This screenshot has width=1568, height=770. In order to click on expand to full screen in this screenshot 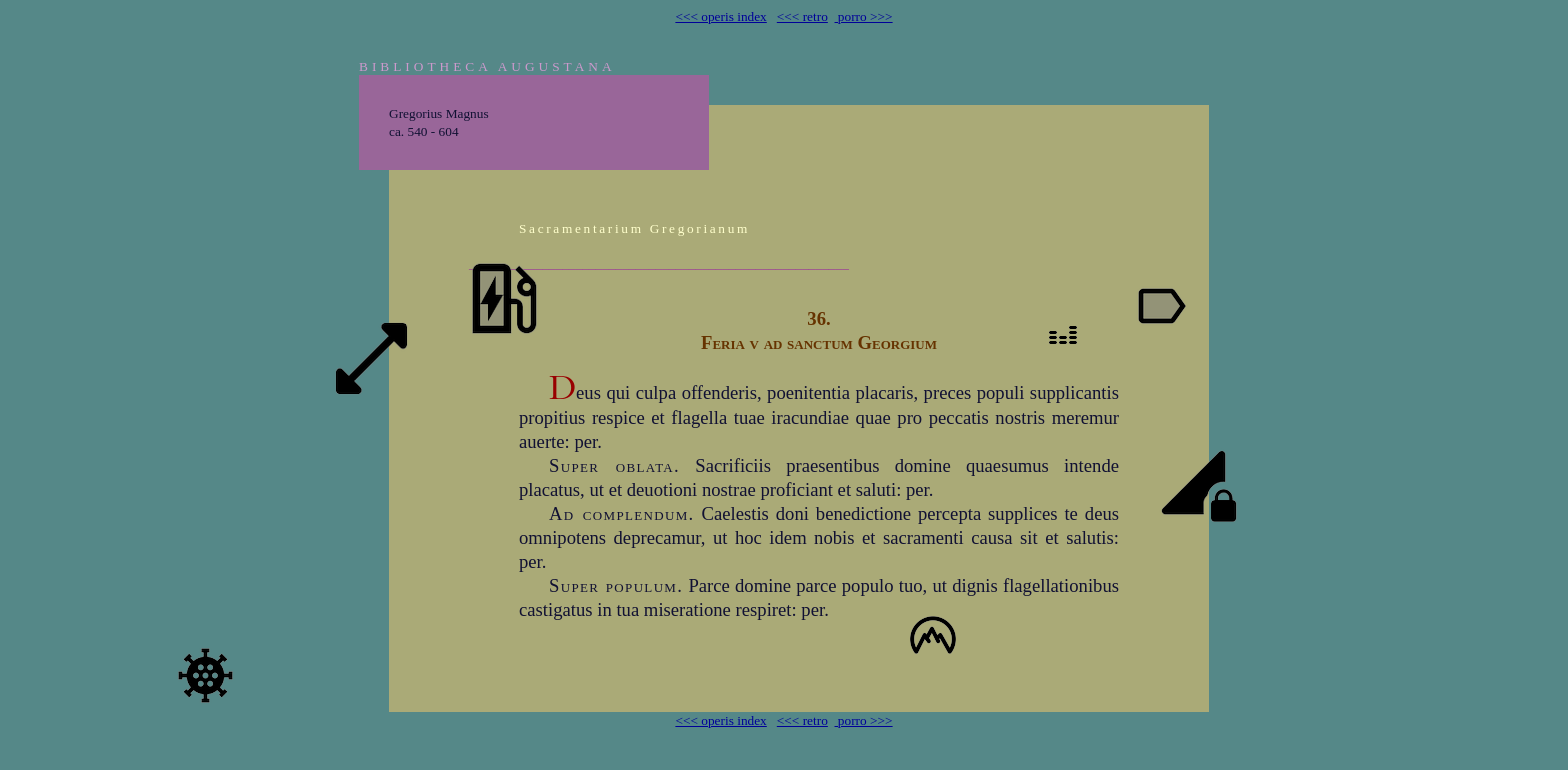, I will do `click(371, 358)`.